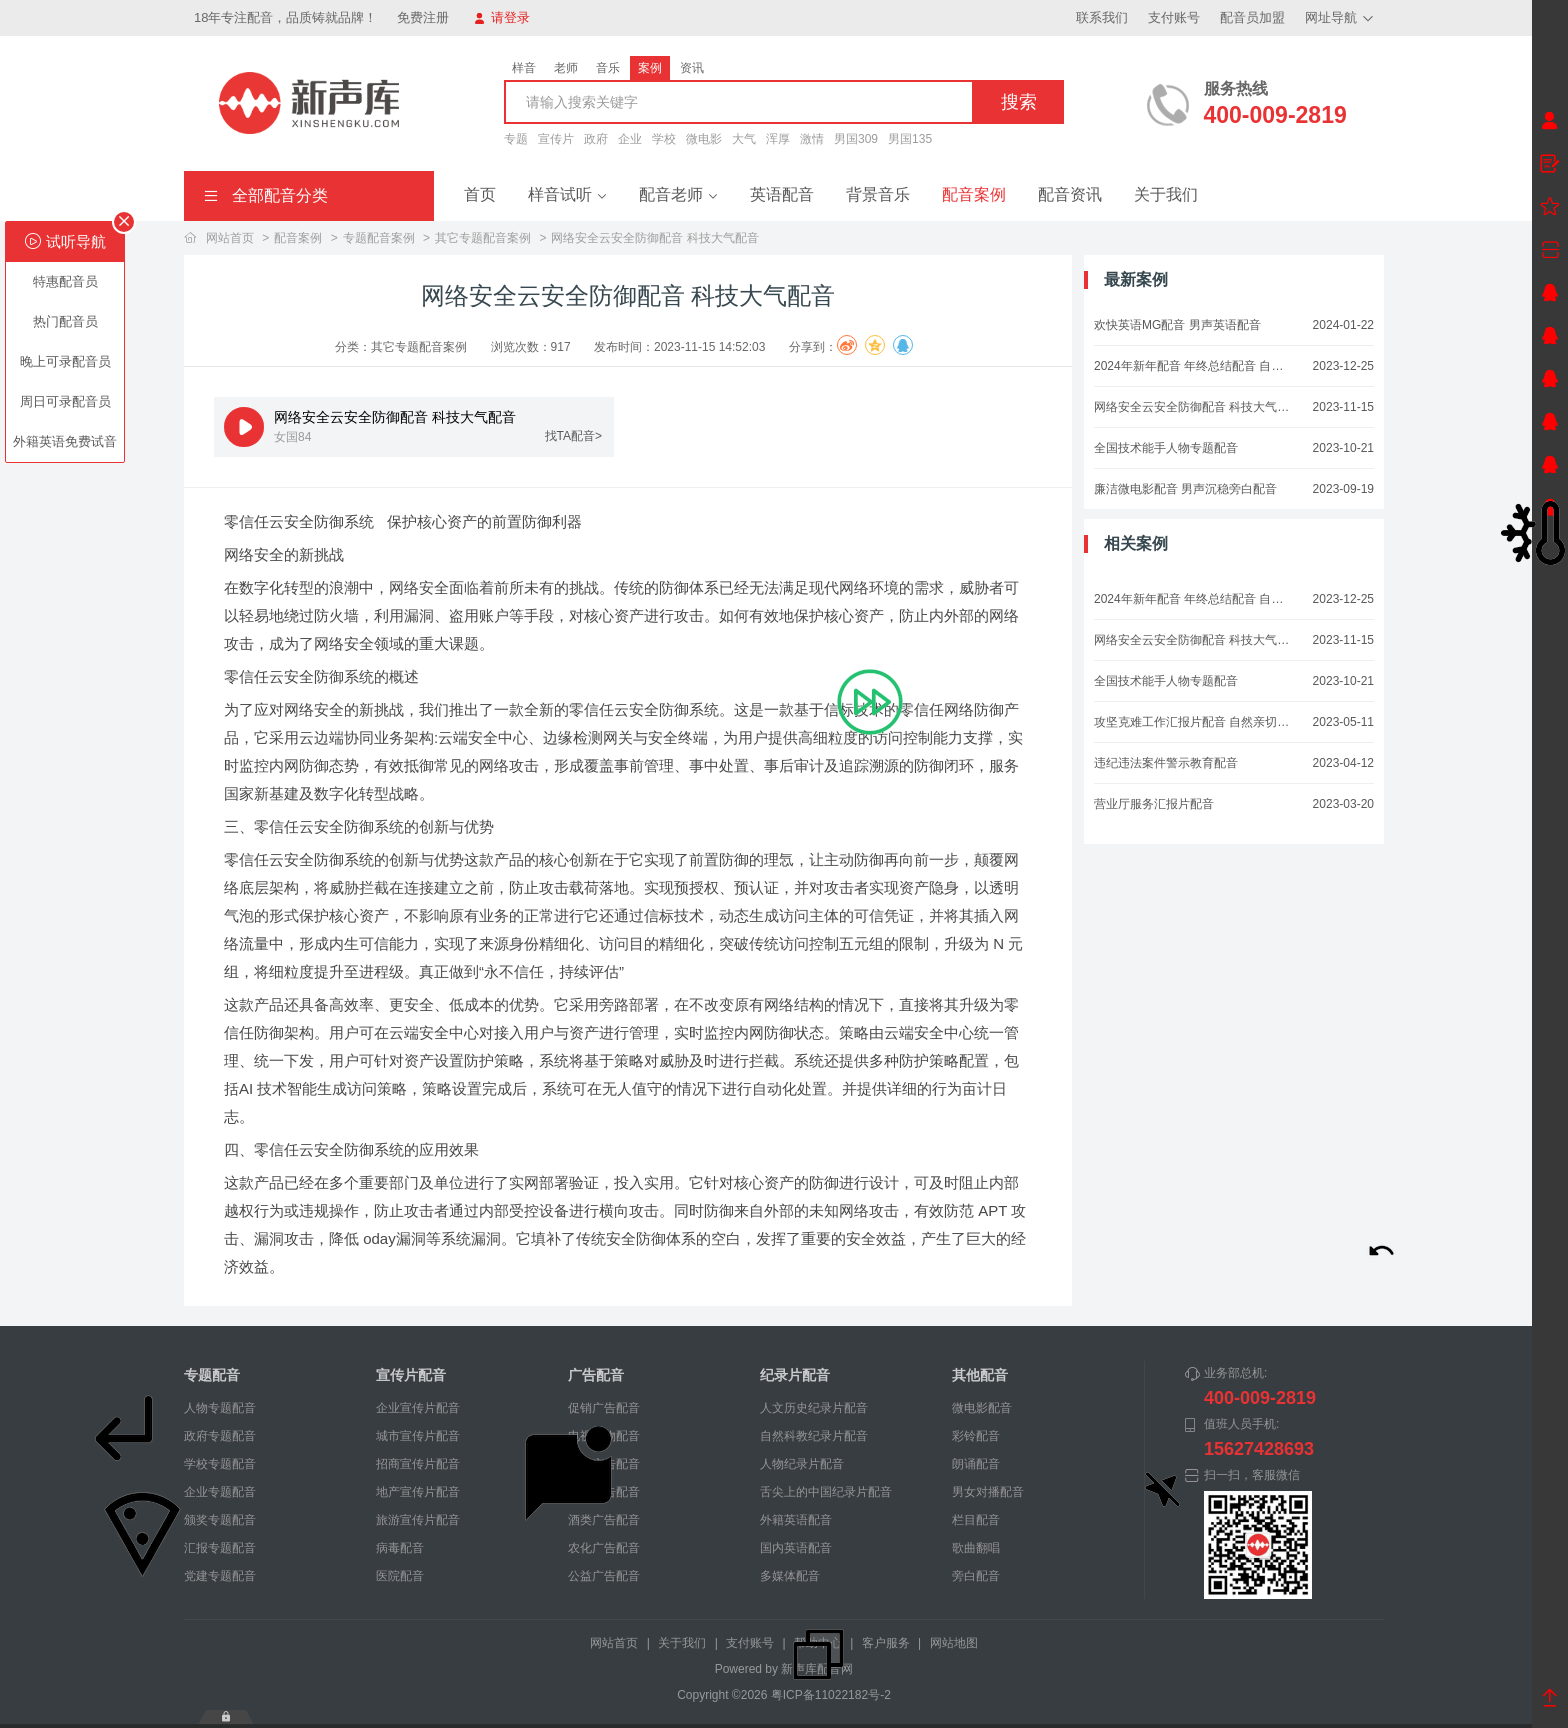 The image size is (1568, 1728). I want to click on copy to clipboard, so click(818, 1654).